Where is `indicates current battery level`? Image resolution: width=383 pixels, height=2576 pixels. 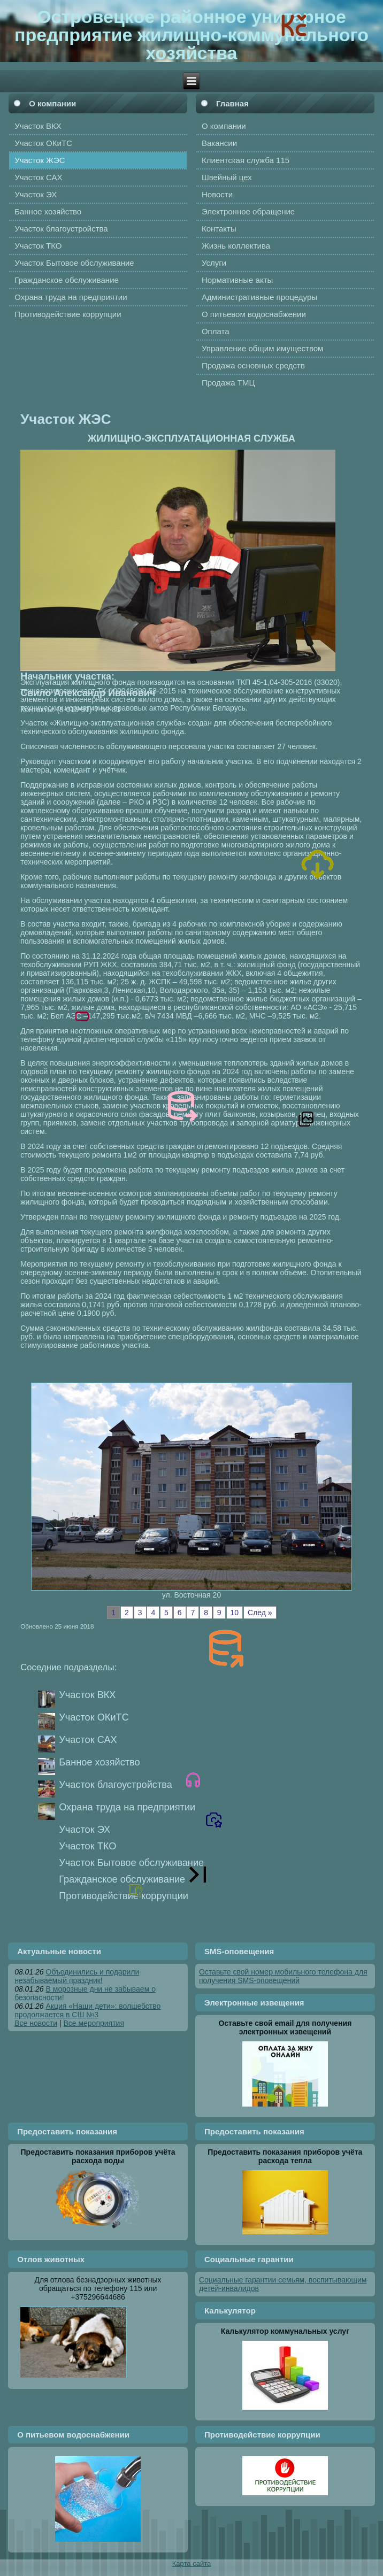 indicates current battery level is located at coordinates (82, 1016).